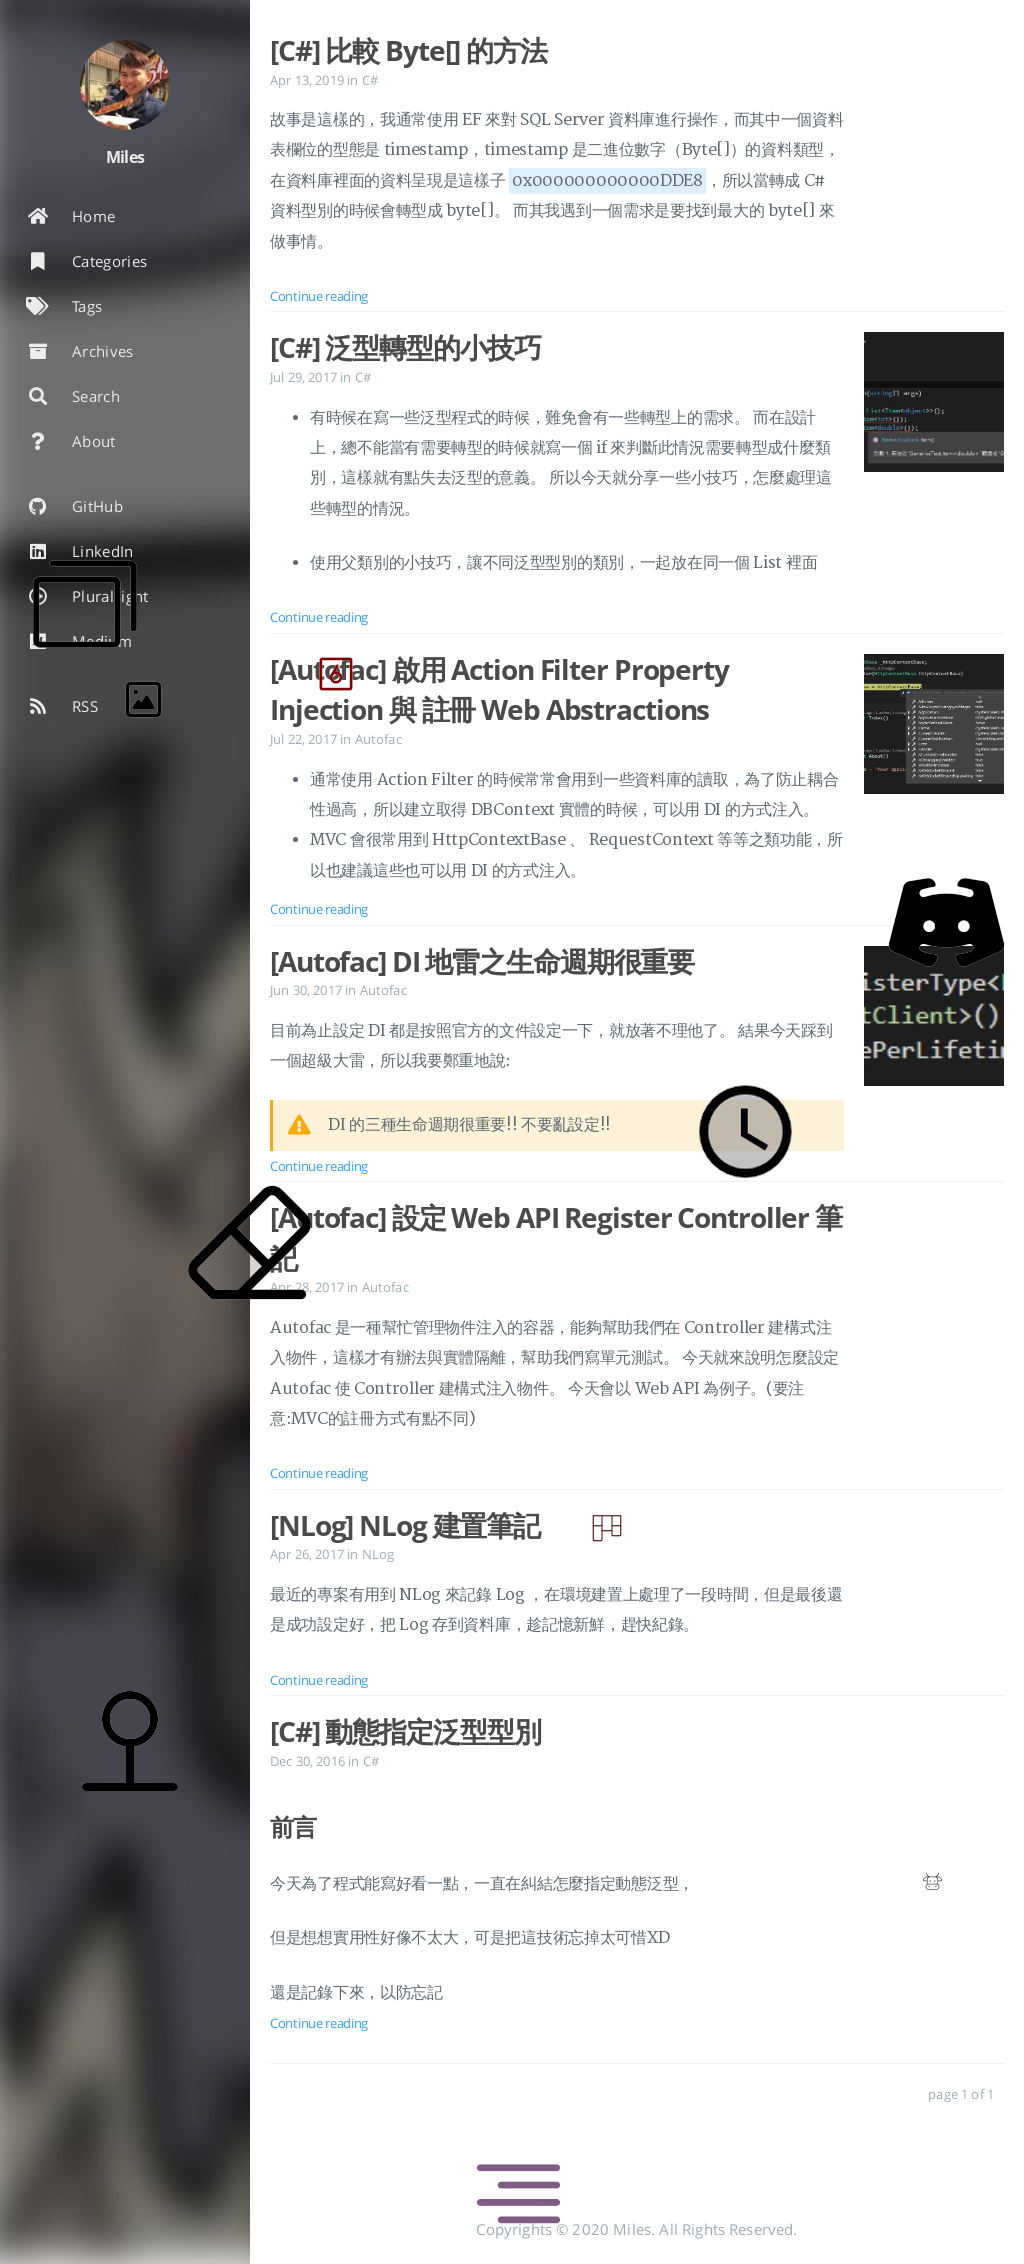 The height and width of the screenshot is (2264, 1024). Describe the element at coordinates (130, 1743) in the screenshot. I see `mark a location on the map` at that location.